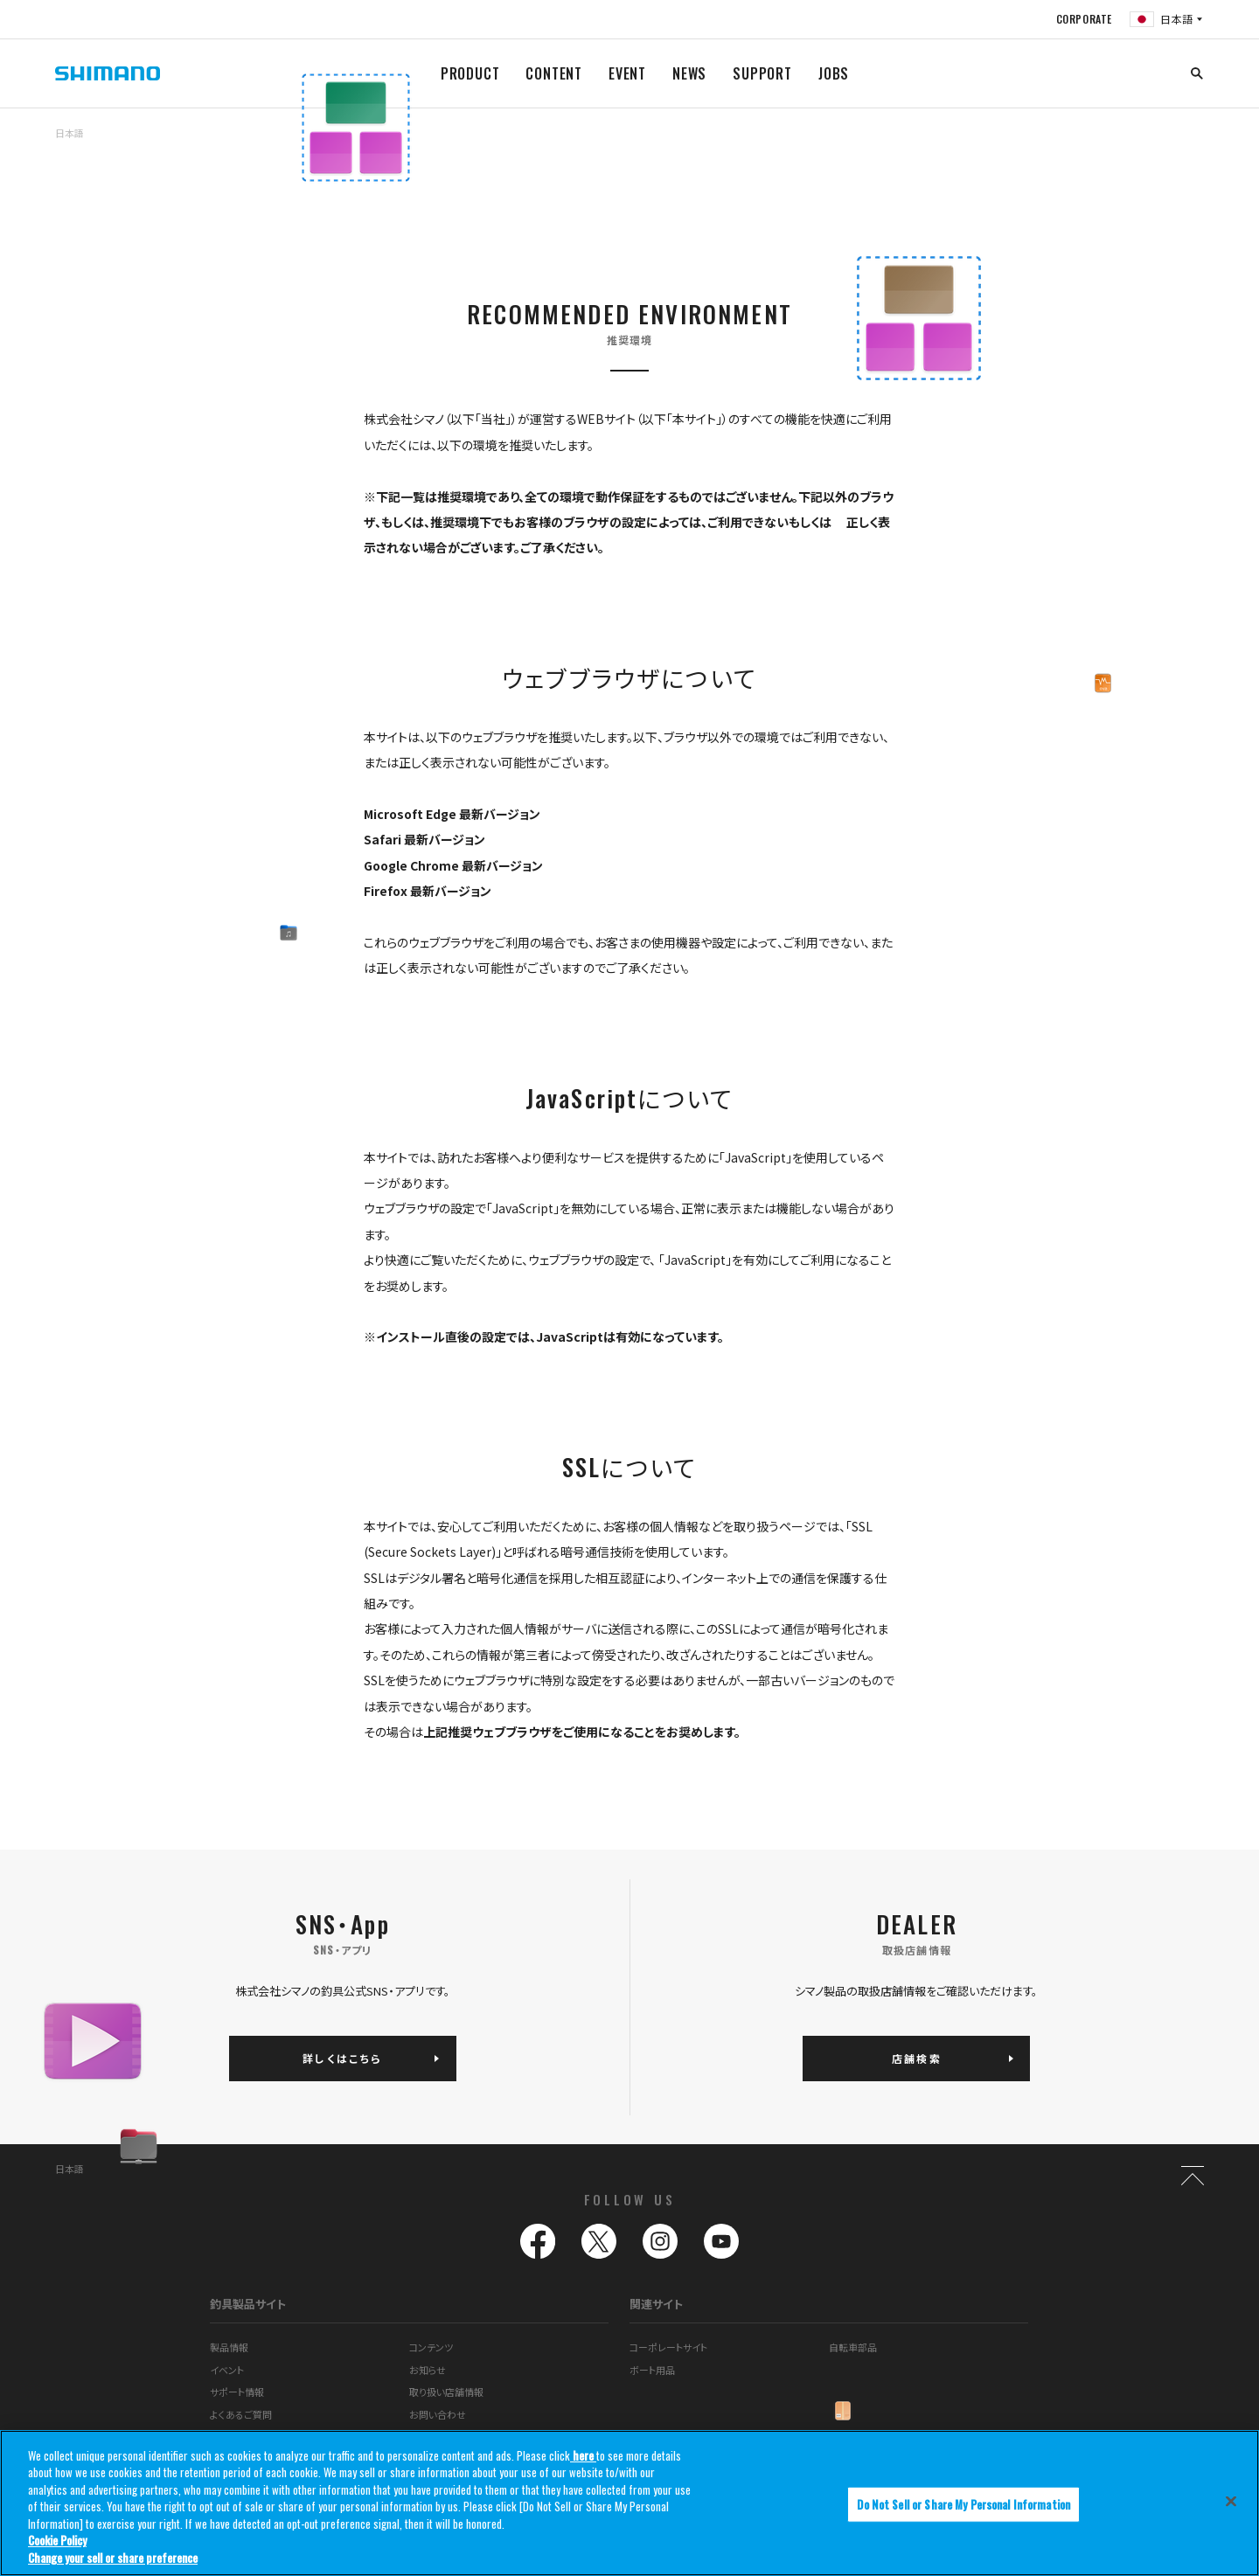  What do you see at coordinates (289, 933) in the screenshot?
I see `open your music folder` at bounding box center [289, 933].